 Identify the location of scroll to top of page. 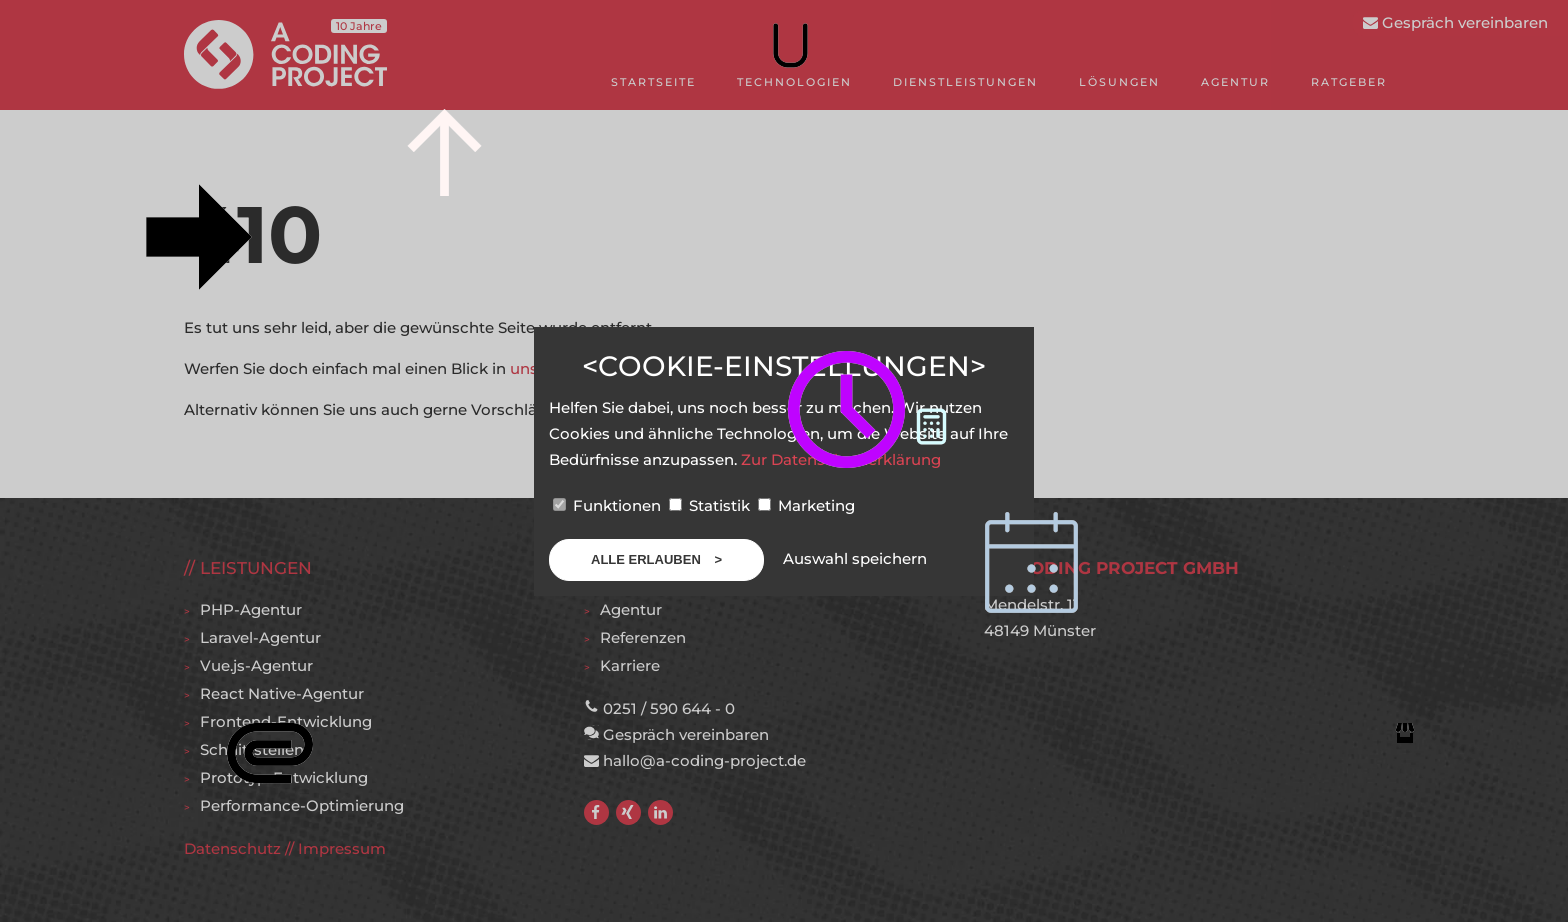
(444, 152).